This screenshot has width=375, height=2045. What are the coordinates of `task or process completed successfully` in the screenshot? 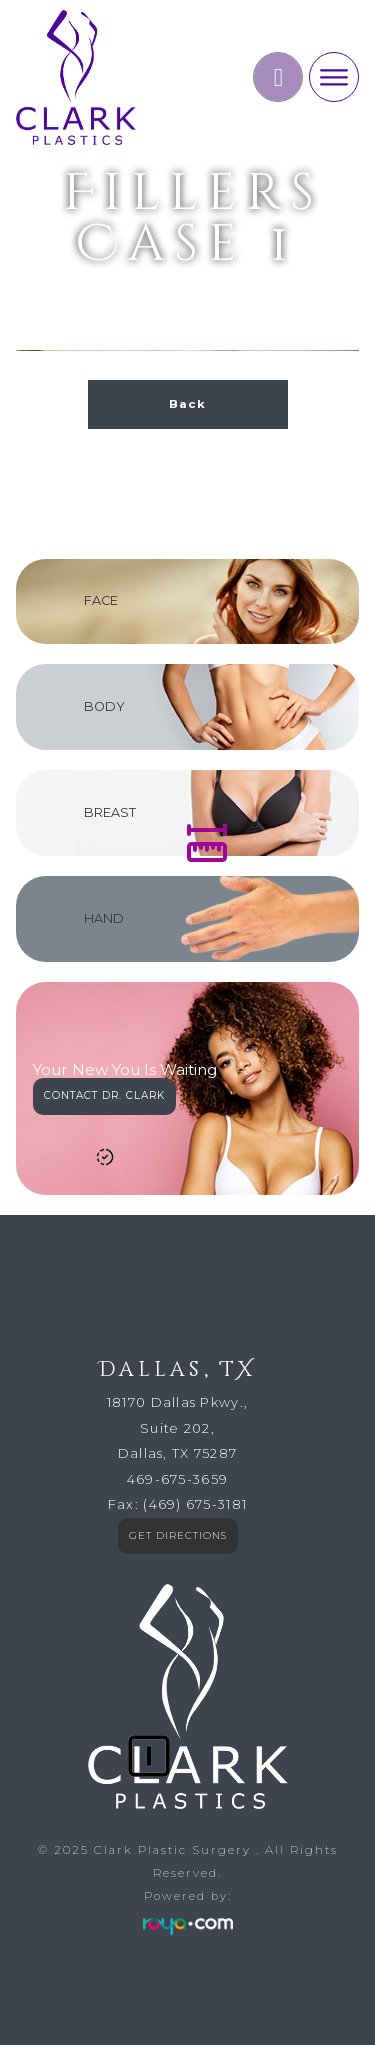 It's located at (105, 1157).